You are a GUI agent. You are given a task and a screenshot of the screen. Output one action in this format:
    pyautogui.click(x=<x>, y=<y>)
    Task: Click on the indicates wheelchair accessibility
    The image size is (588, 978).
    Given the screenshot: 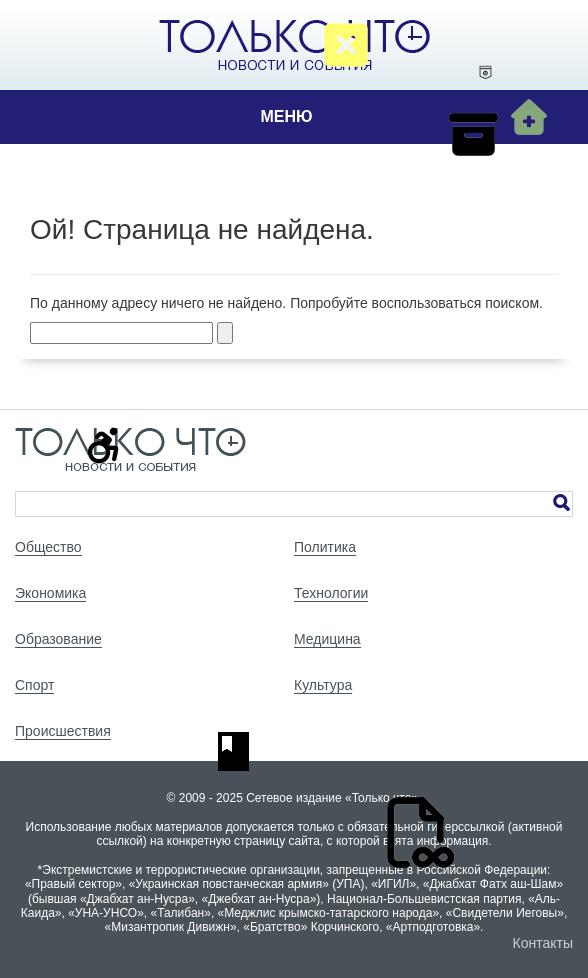 What is the action you would take?
    pyautogui.click(x=103, y=445)
    